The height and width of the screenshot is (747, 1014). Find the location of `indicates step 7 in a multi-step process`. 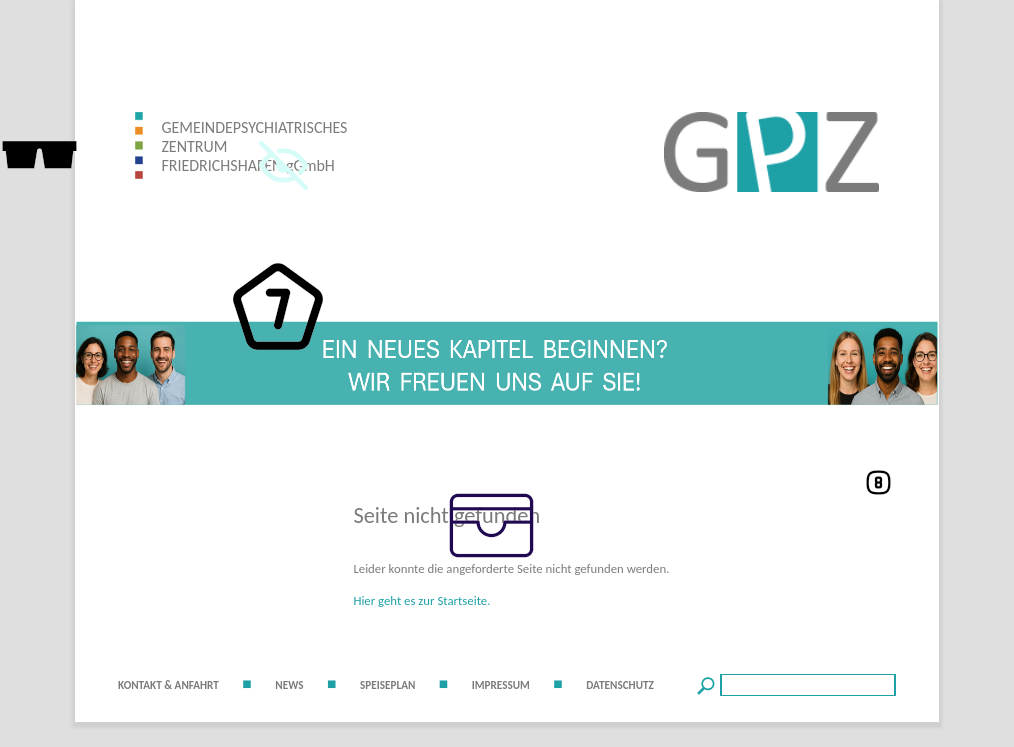

indicates step 7 in a multi-step process is located at coordinates (278, 309).